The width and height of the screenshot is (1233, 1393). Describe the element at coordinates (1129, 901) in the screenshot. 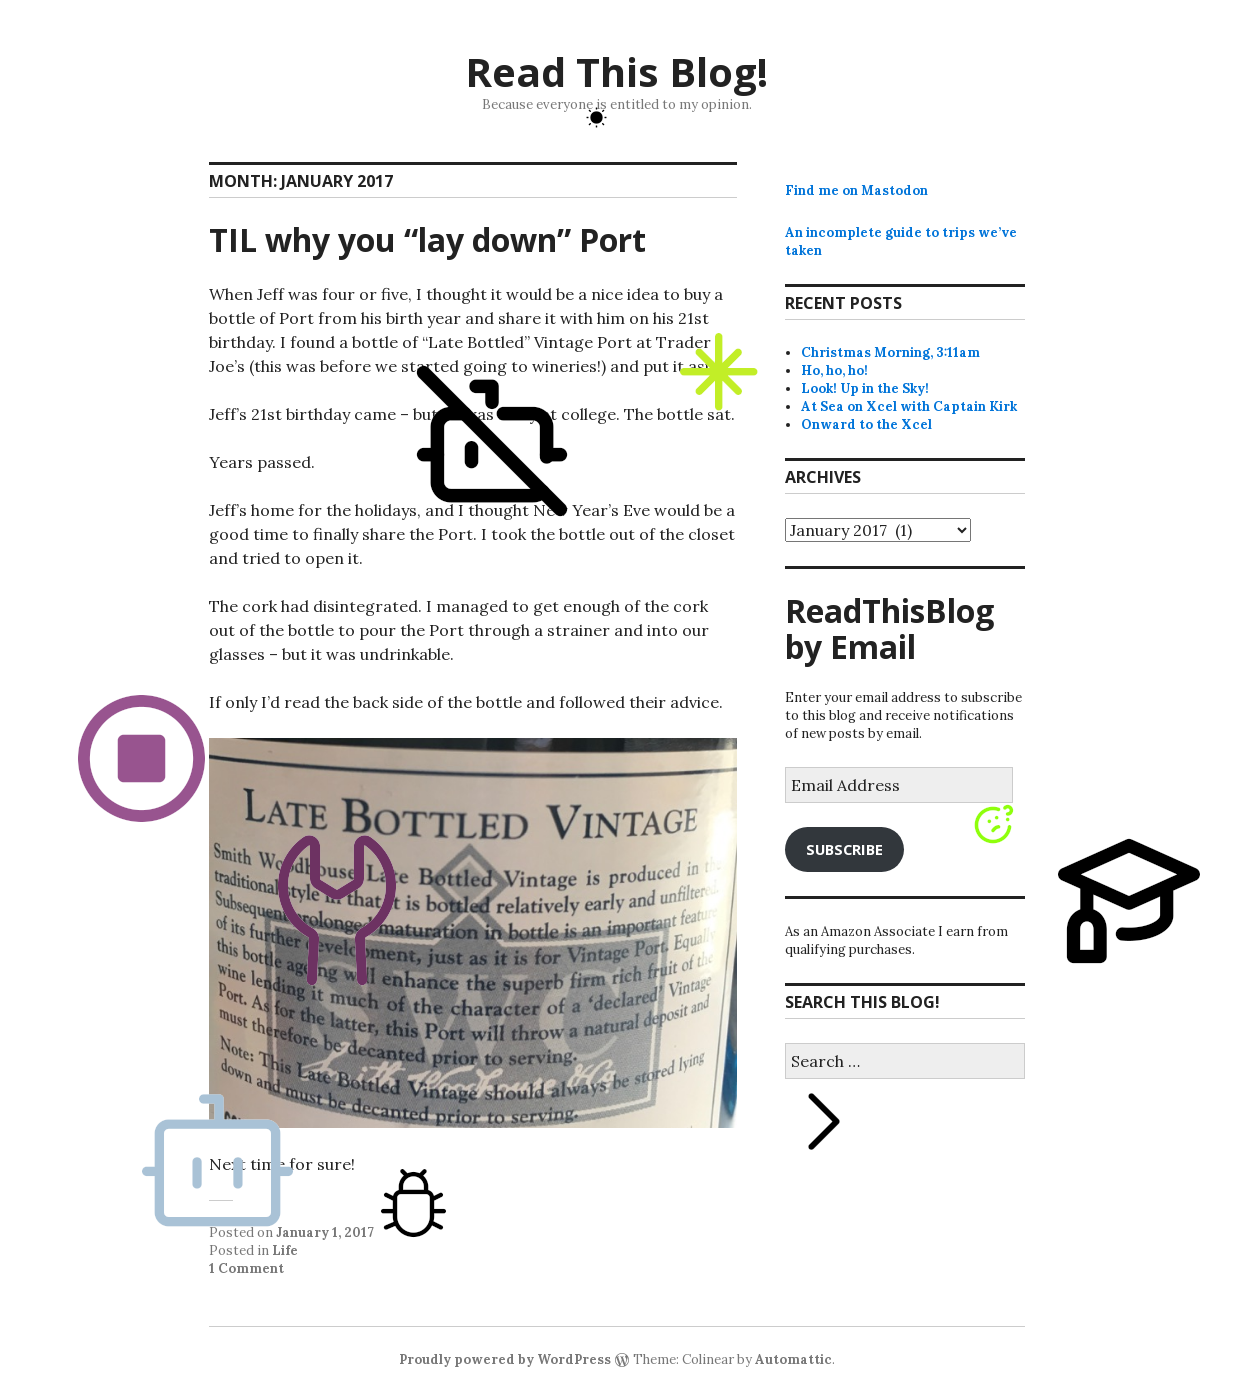

I see `access learning or education resources` at that location.